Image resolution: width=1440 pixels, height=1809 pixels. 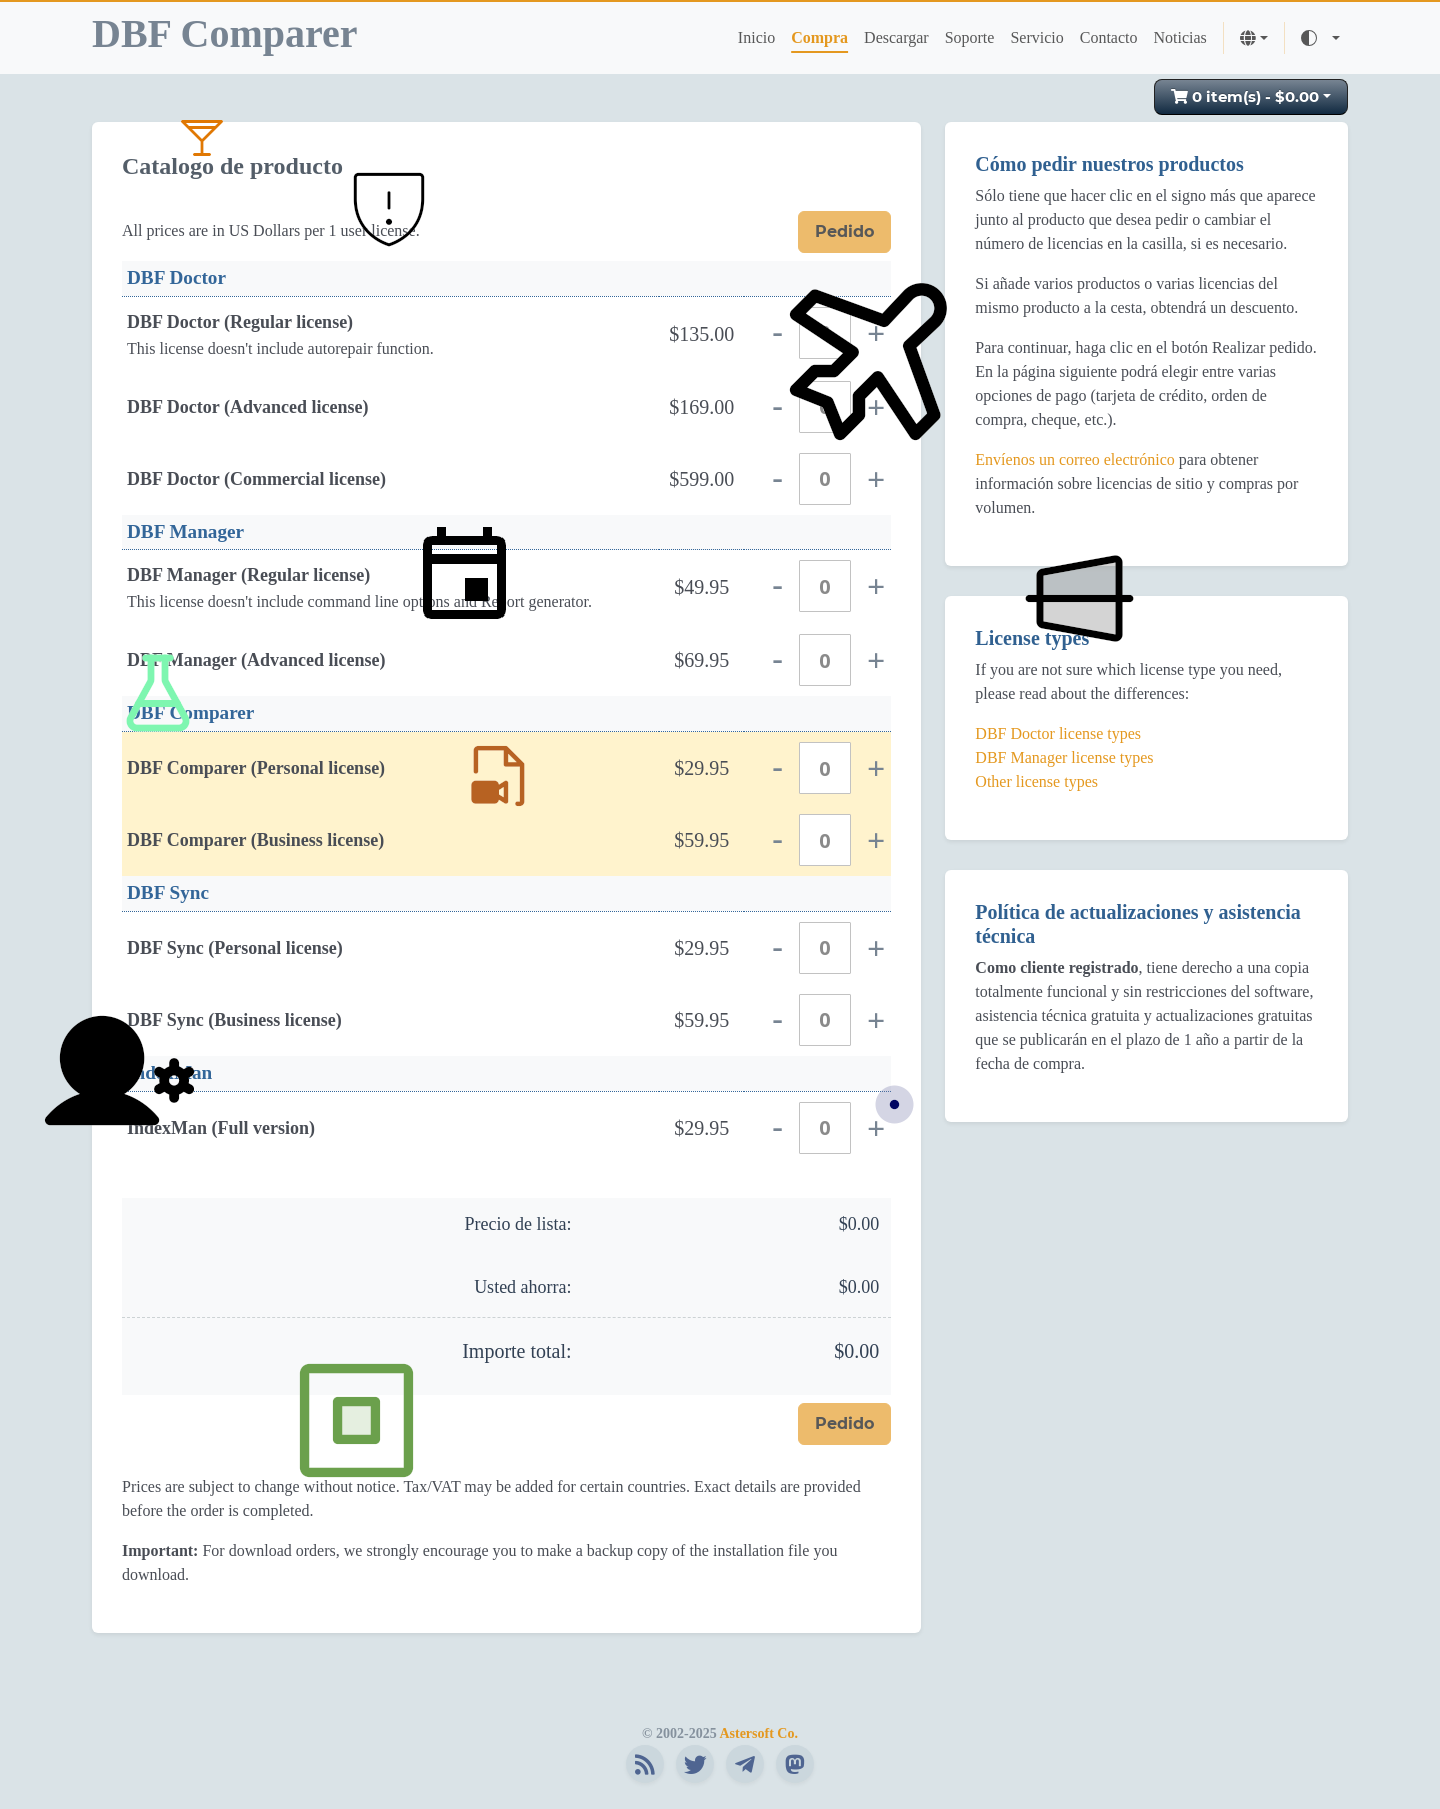 I want to click on view app or brand logo, so click(x=356, y=1420).